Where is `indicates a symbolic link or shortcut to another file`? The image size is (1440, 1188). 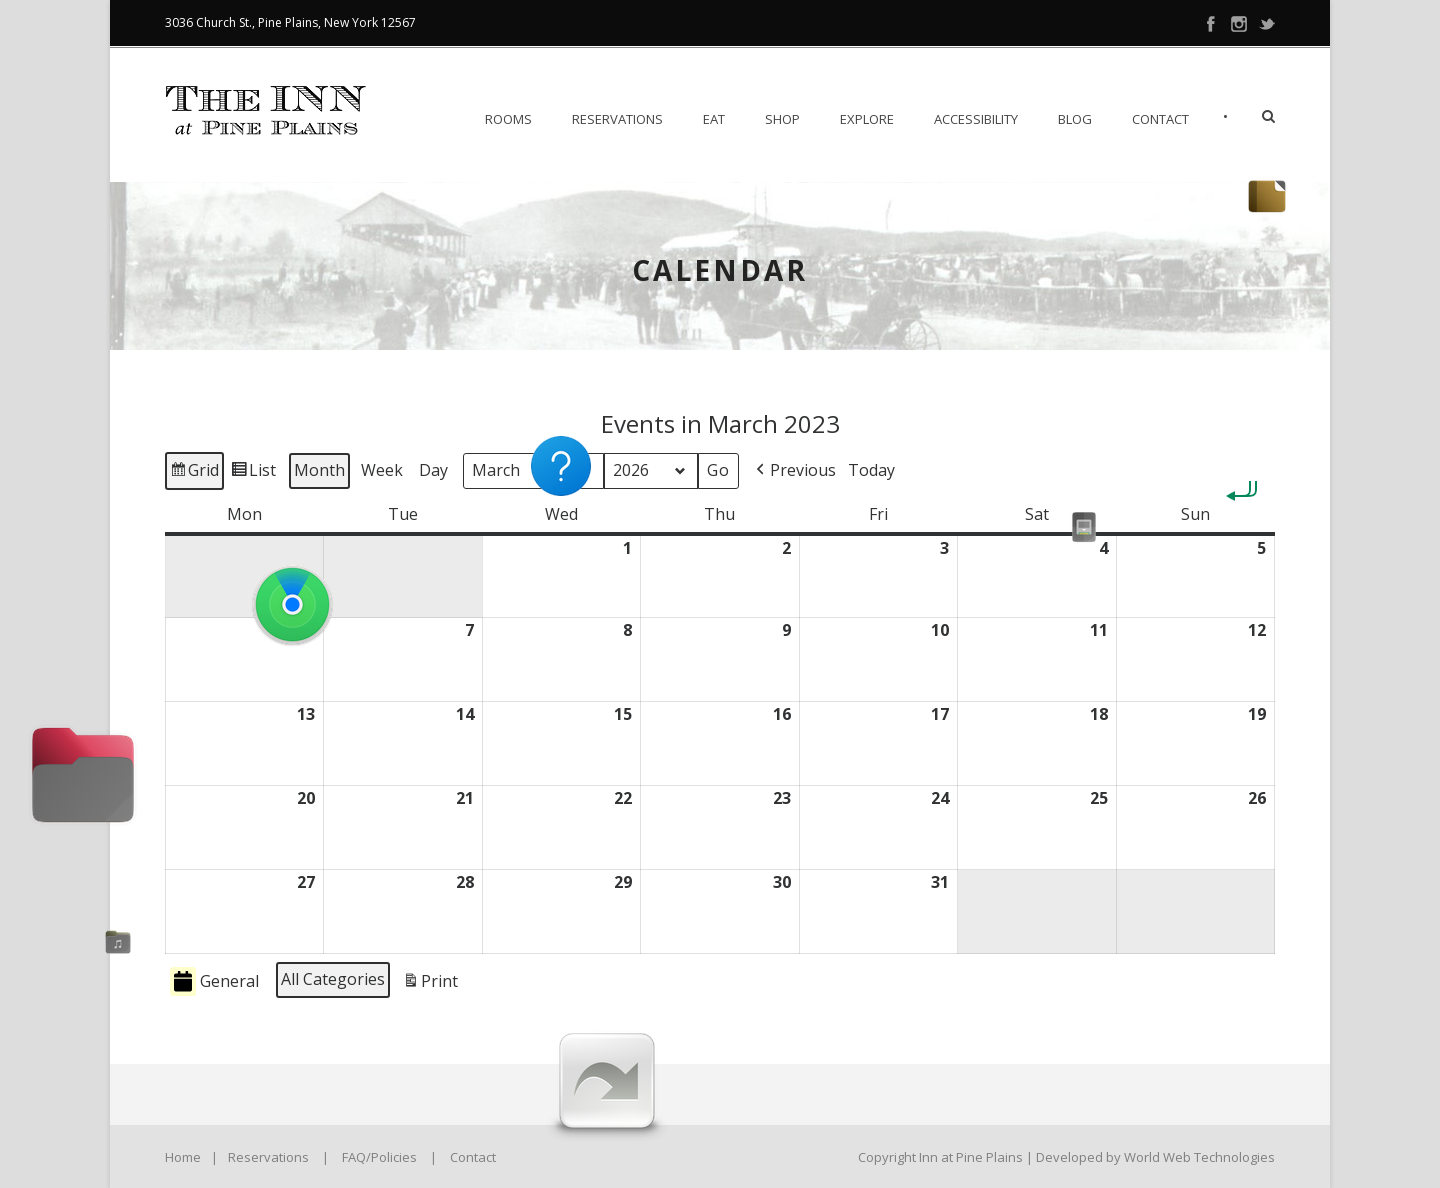
indicates a symbolic link or shortcut to another file is located at coordinates (608, 1086).